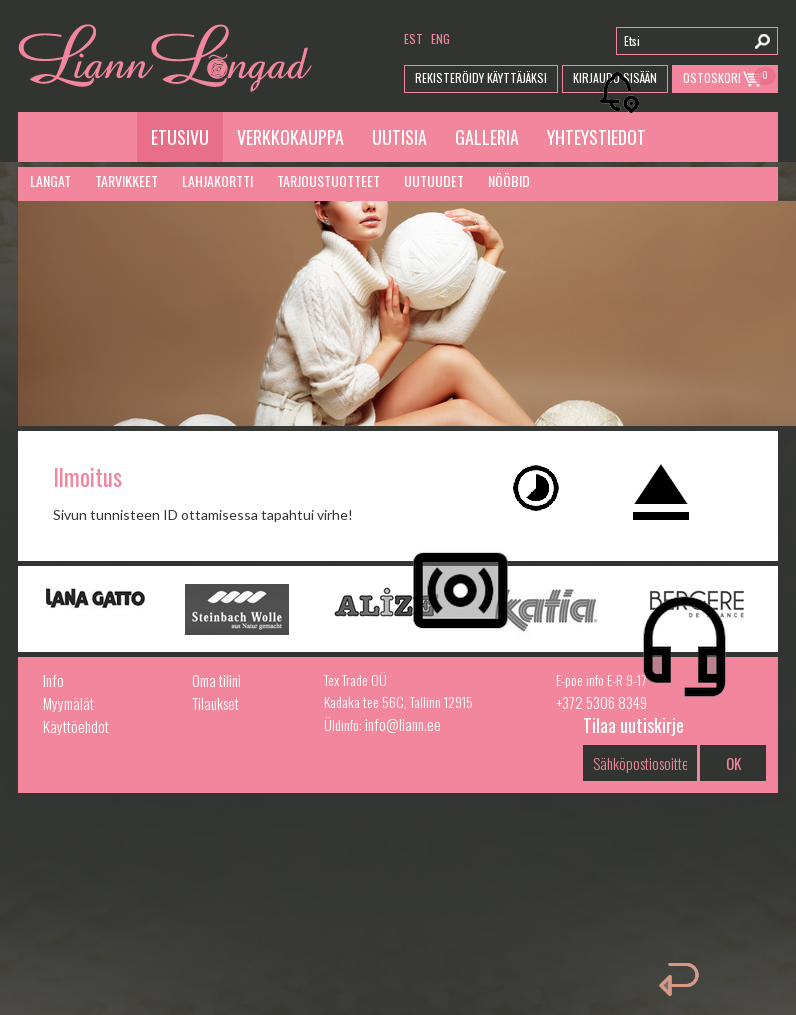  What do you see at coordinates (679, 978) in the screenshot?
I see `undo last action` at bounding box center [679, 978].